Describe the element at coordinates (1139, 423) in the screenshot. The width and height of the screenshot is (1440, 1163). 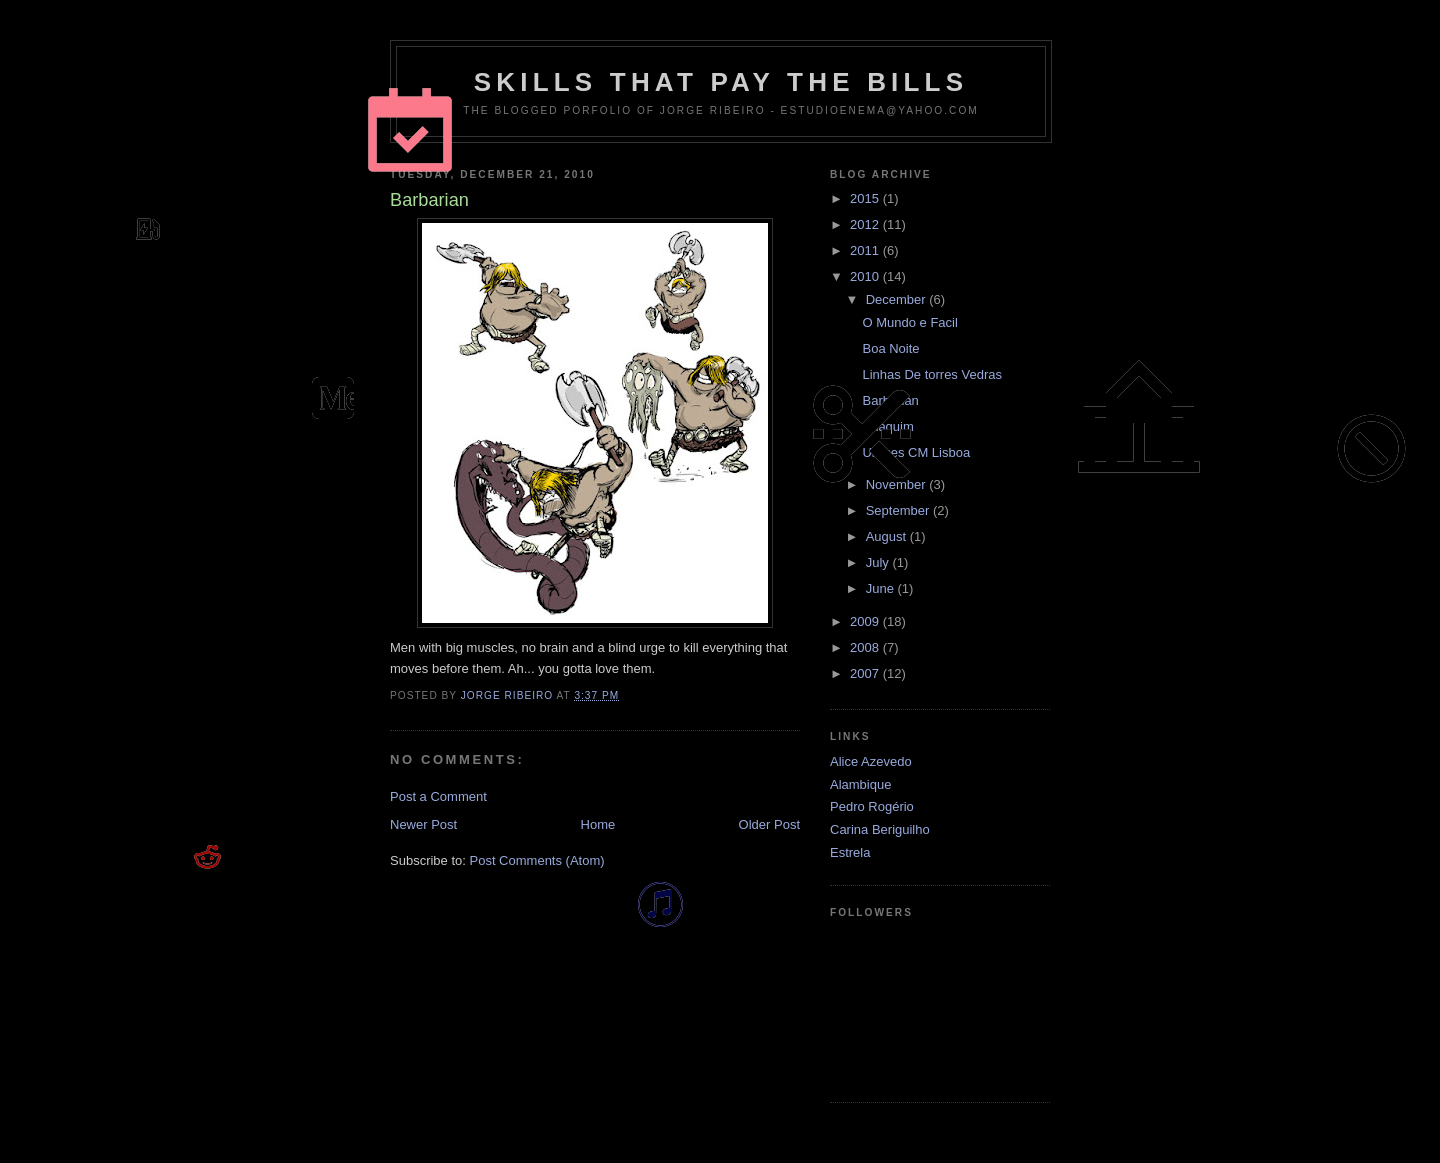
I see `access education or school-related features` at that location.